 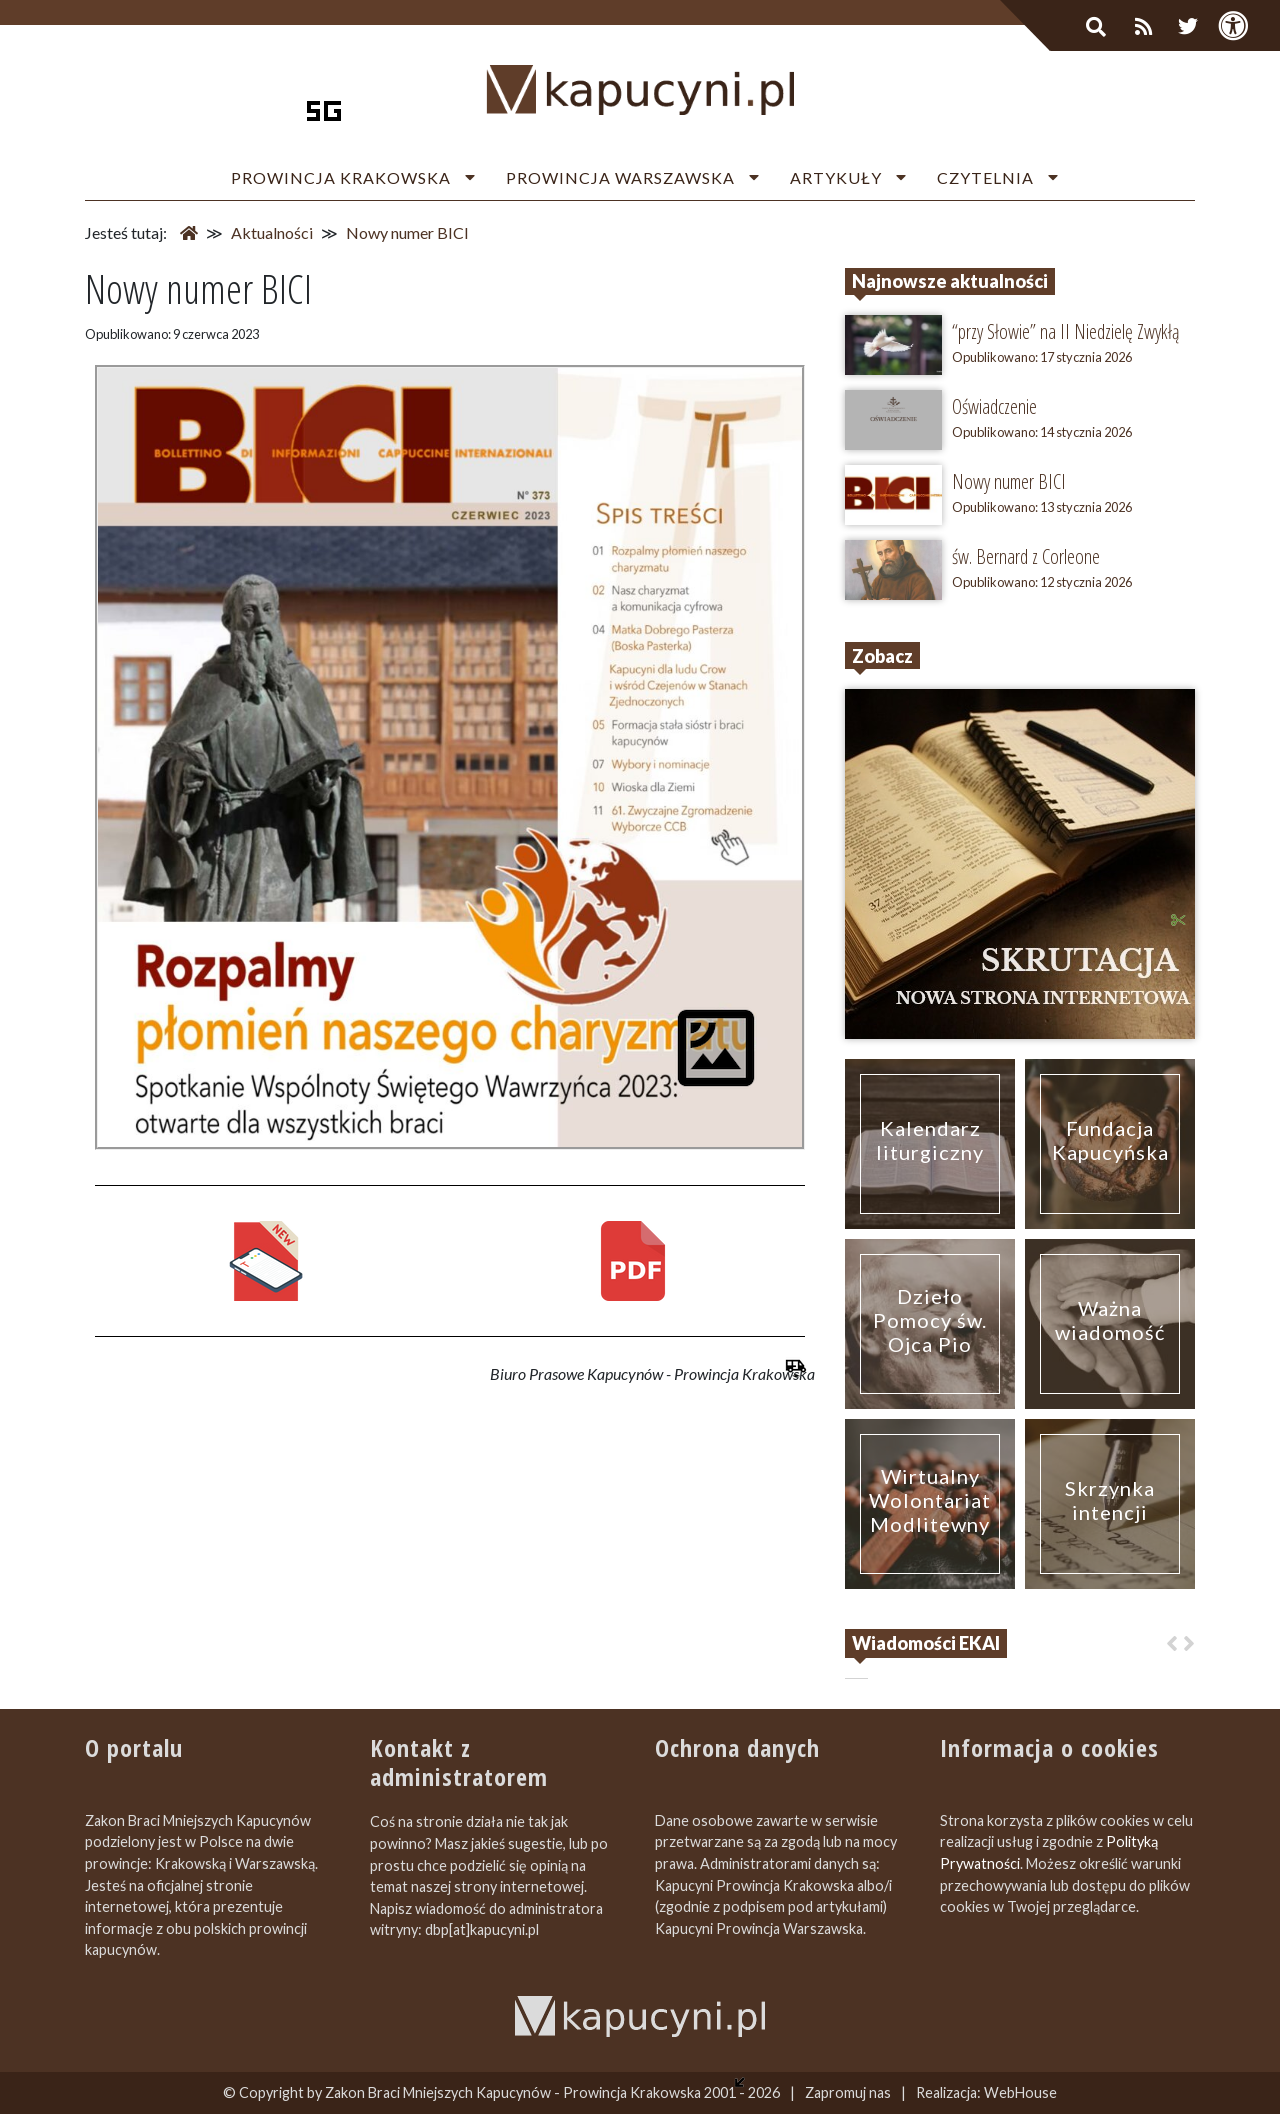 What do you see at coordinates (796, 1368) in the screenshot?
I see `select electric rickshaw as transport option` at bounding box center [796, 1368].